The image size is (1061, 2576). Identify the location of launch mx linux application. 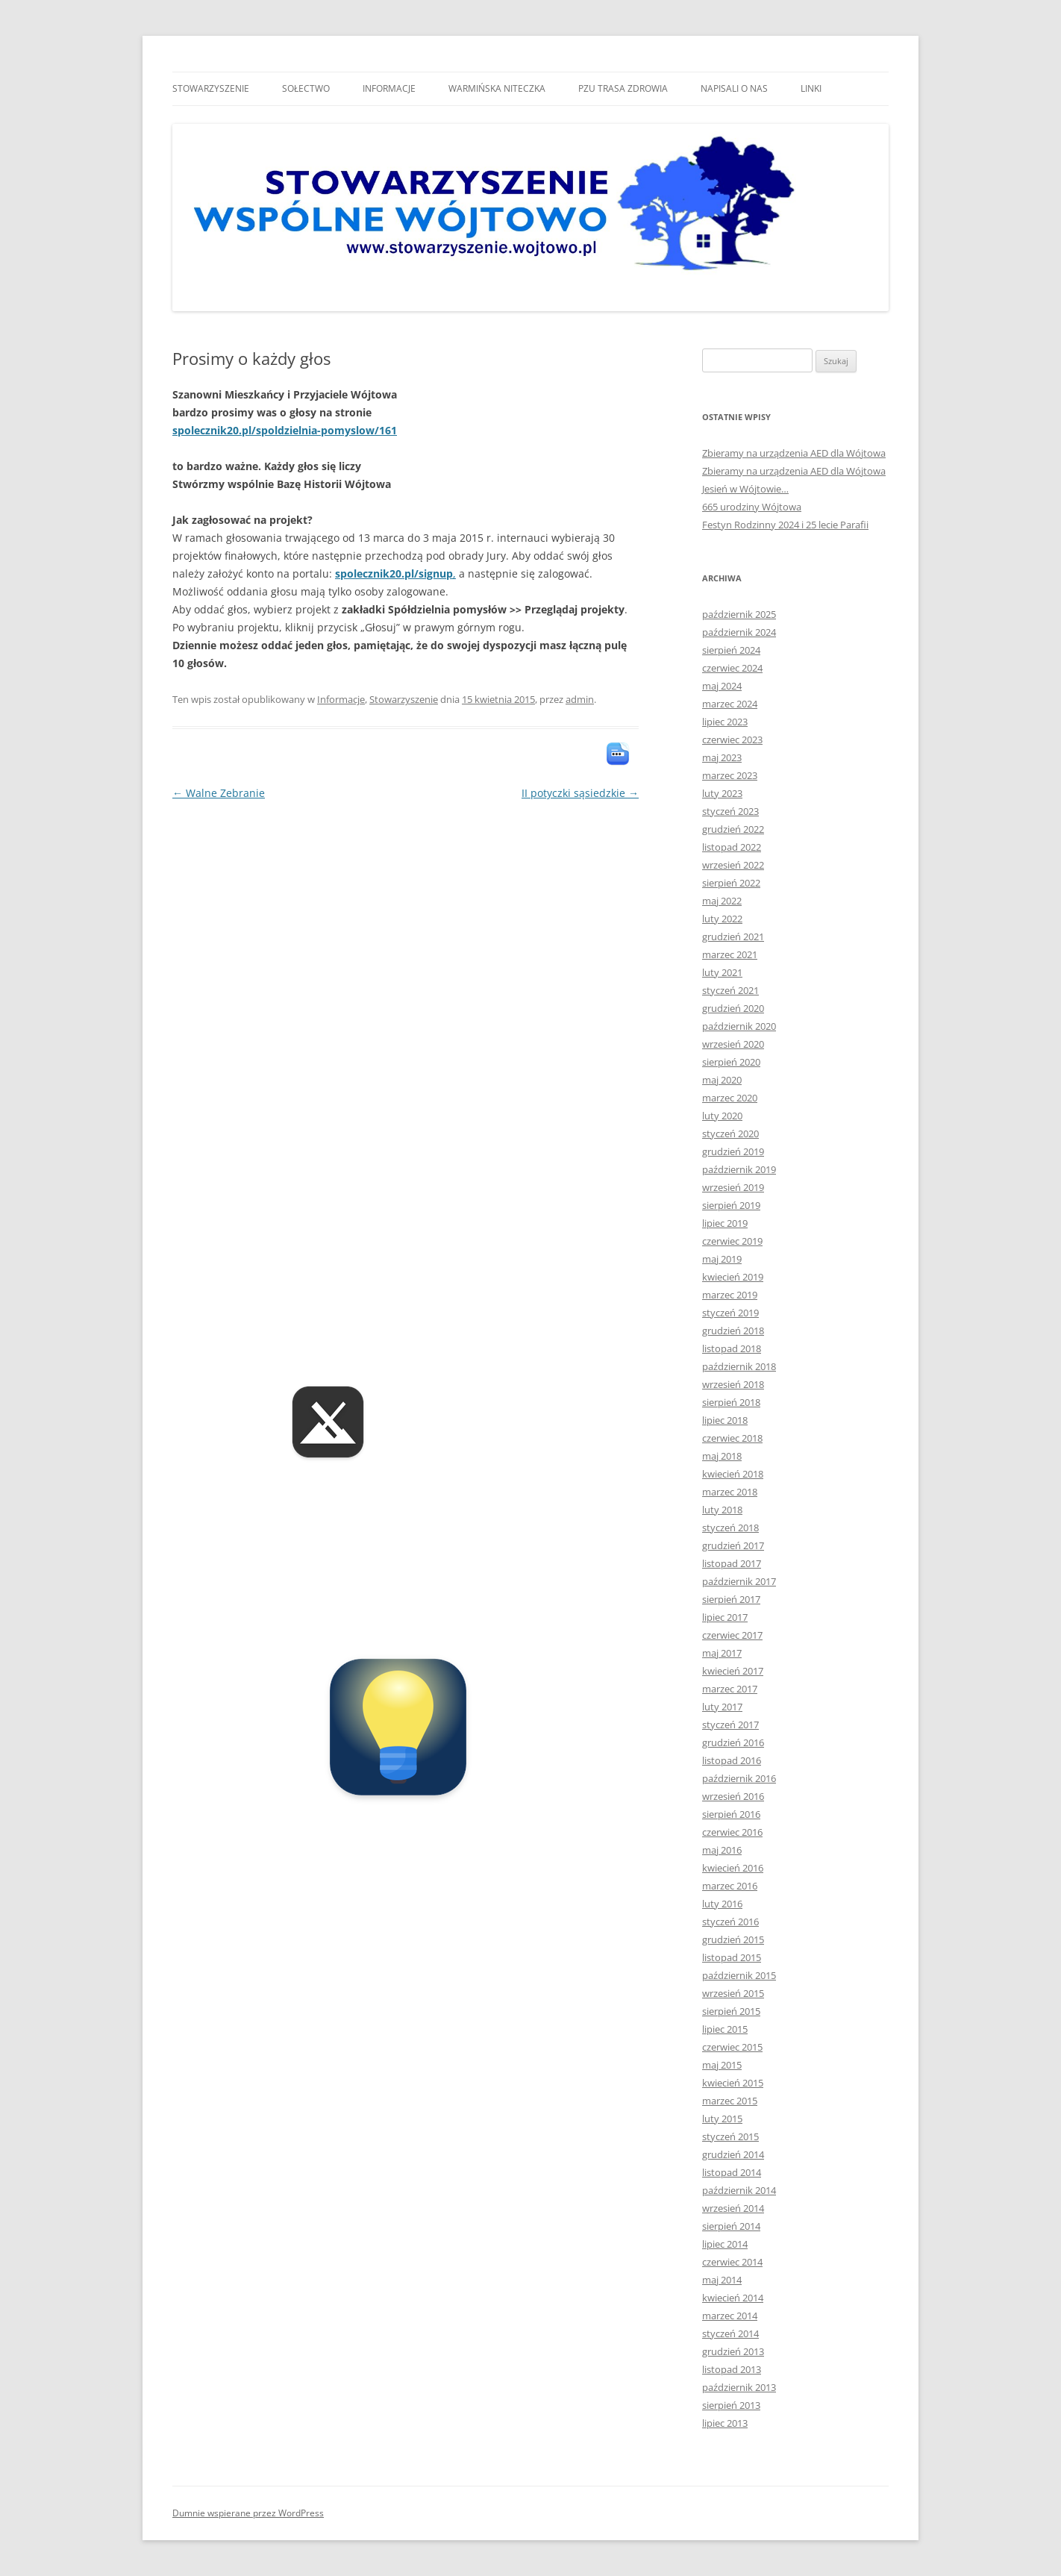
(328, 1422).